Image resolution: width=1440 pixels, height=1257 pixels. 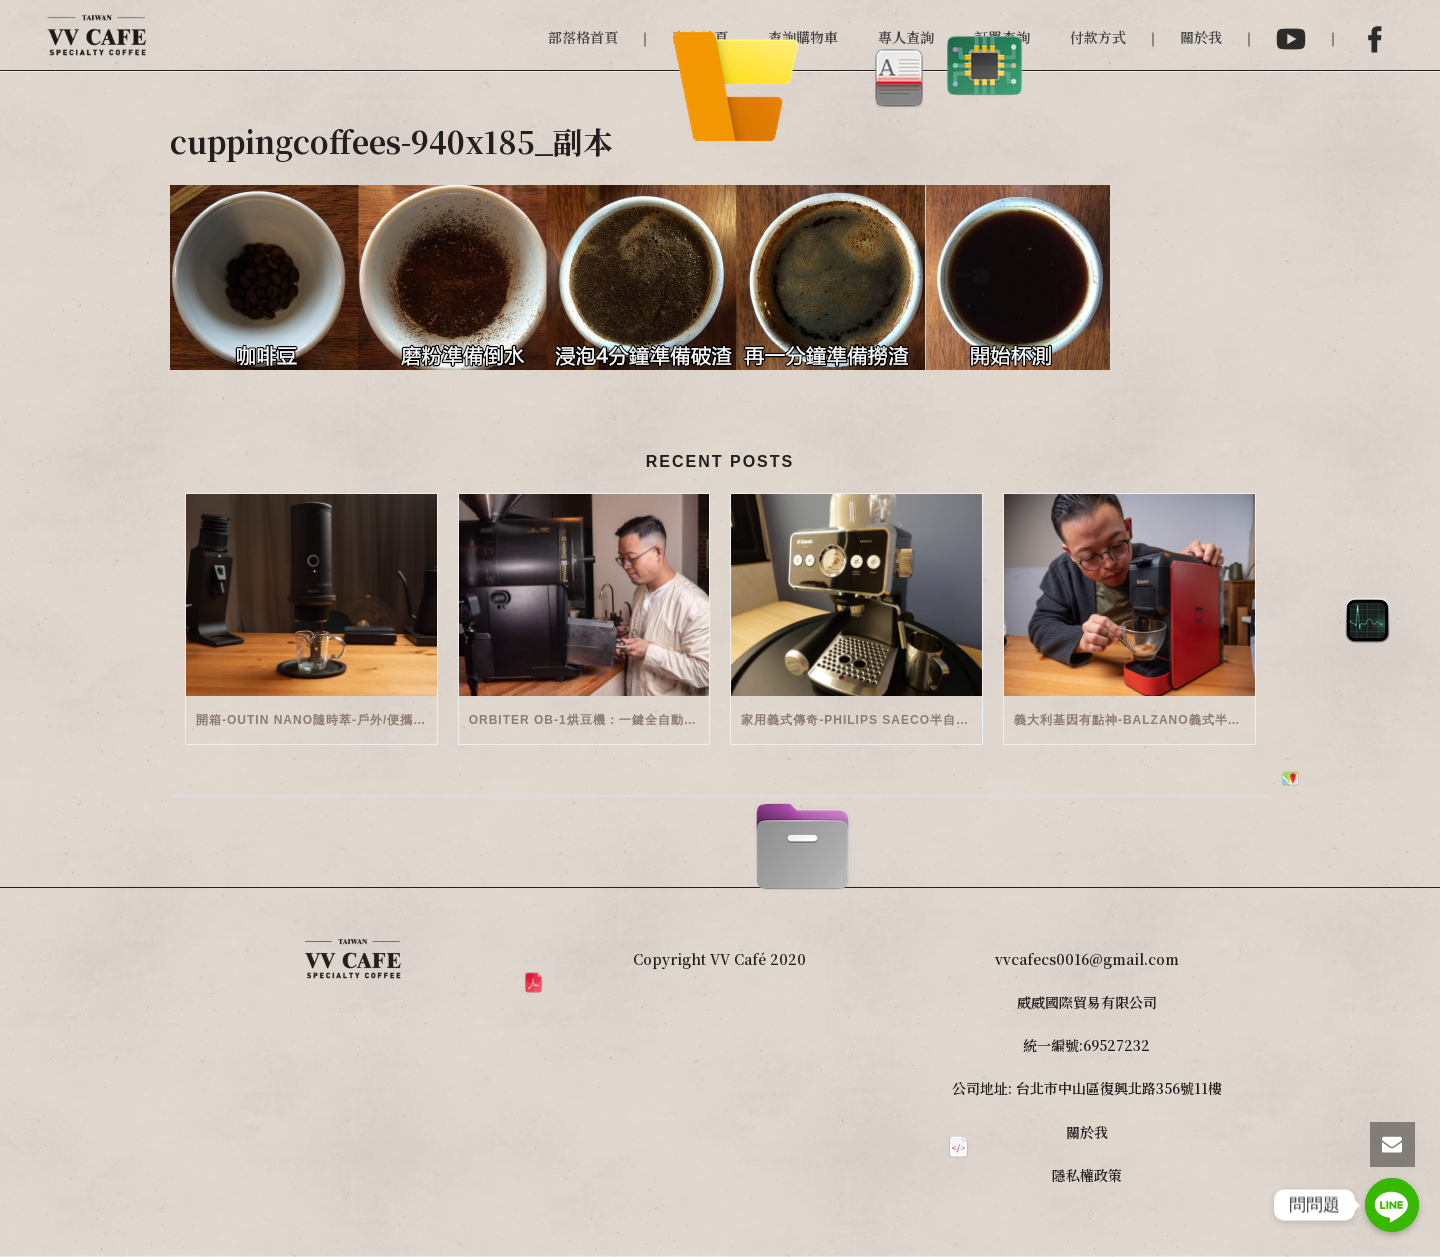 What do you see at coordinates (958, 1146) in the screenshot?
I see `maven xml configuration file` at bounding box center [958, 1146].